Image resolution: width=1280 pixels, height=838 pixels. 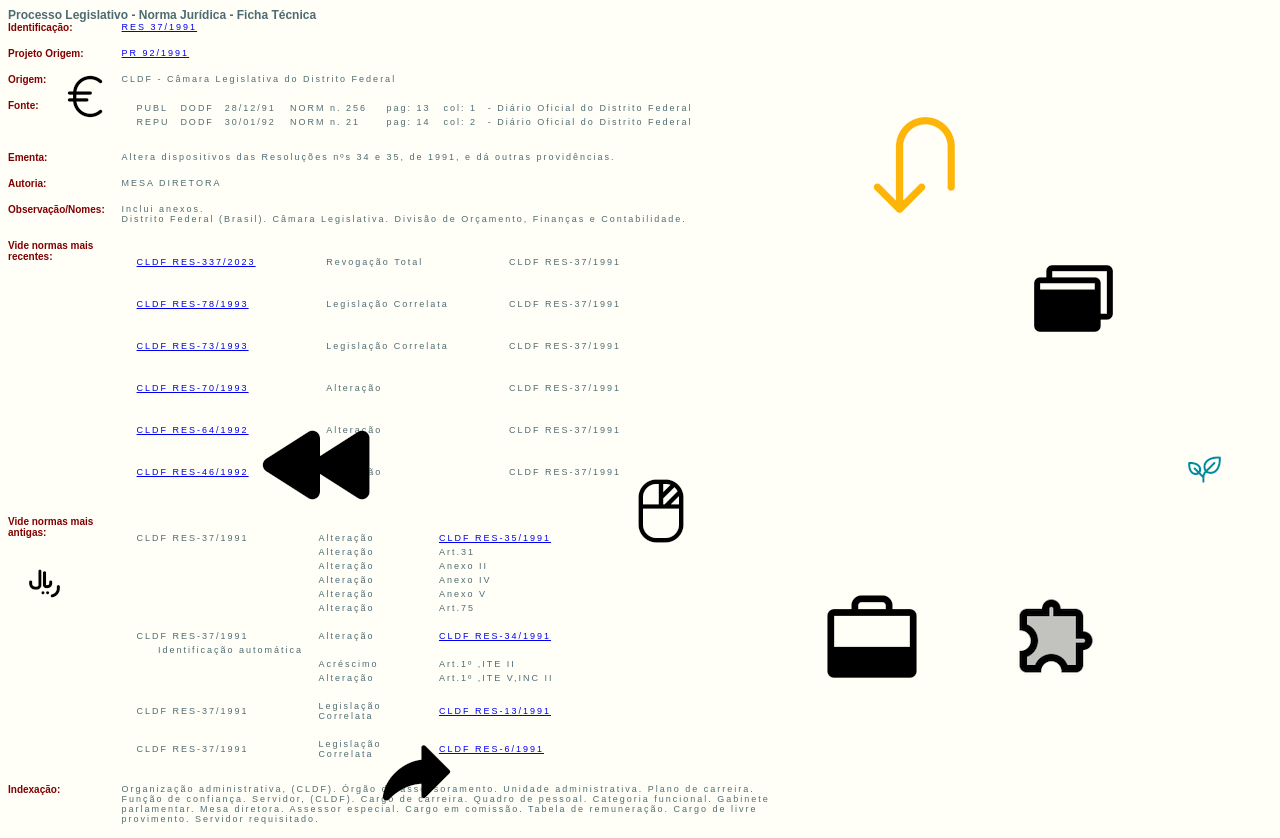 What do you see at coordinates (661, 511) in the screenshot?
I see `right-click to open context menu` at bounding box center [661, 511].